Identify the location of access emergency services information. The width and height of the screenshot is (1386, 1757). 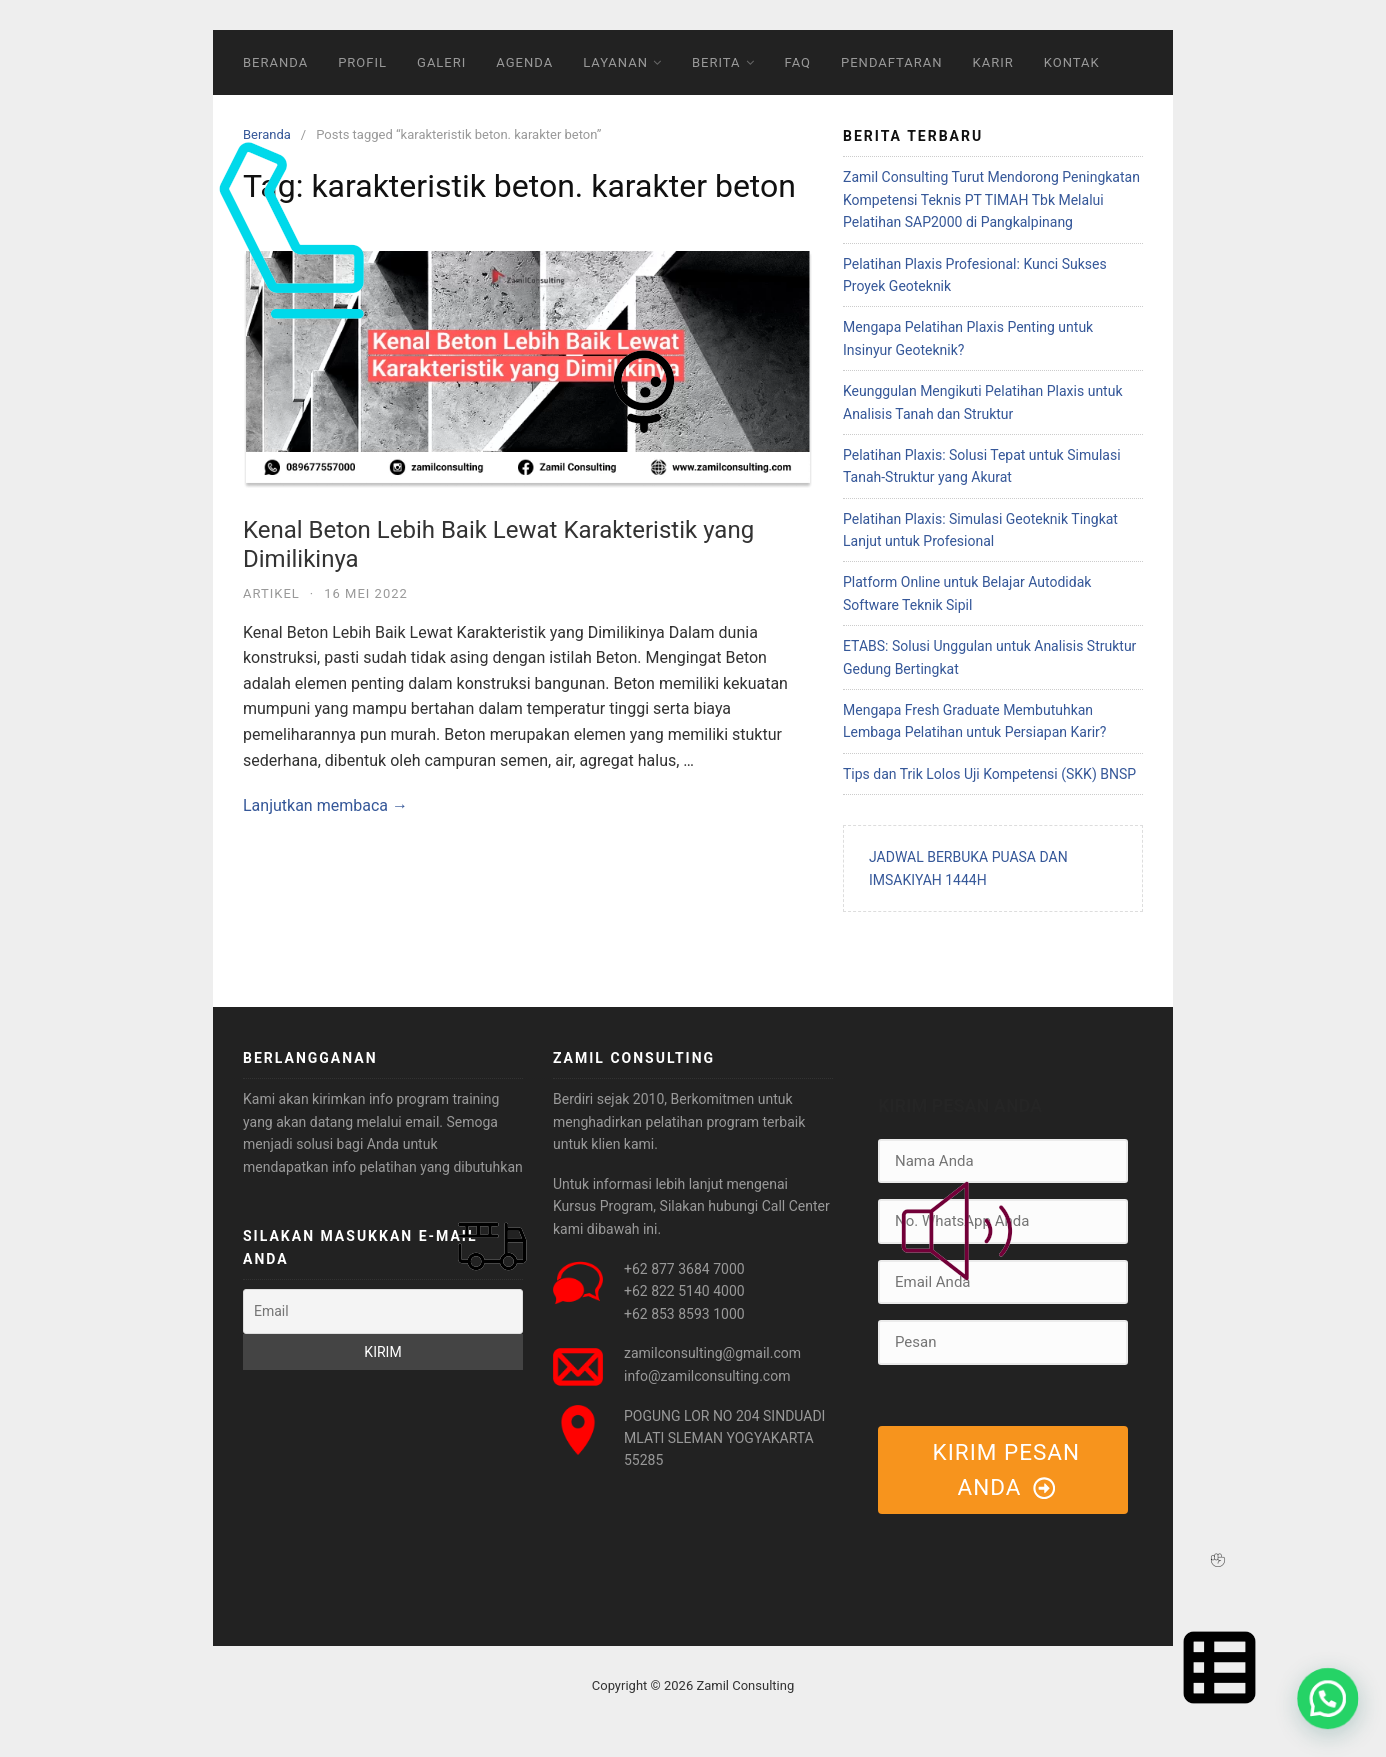
(490, 1243).